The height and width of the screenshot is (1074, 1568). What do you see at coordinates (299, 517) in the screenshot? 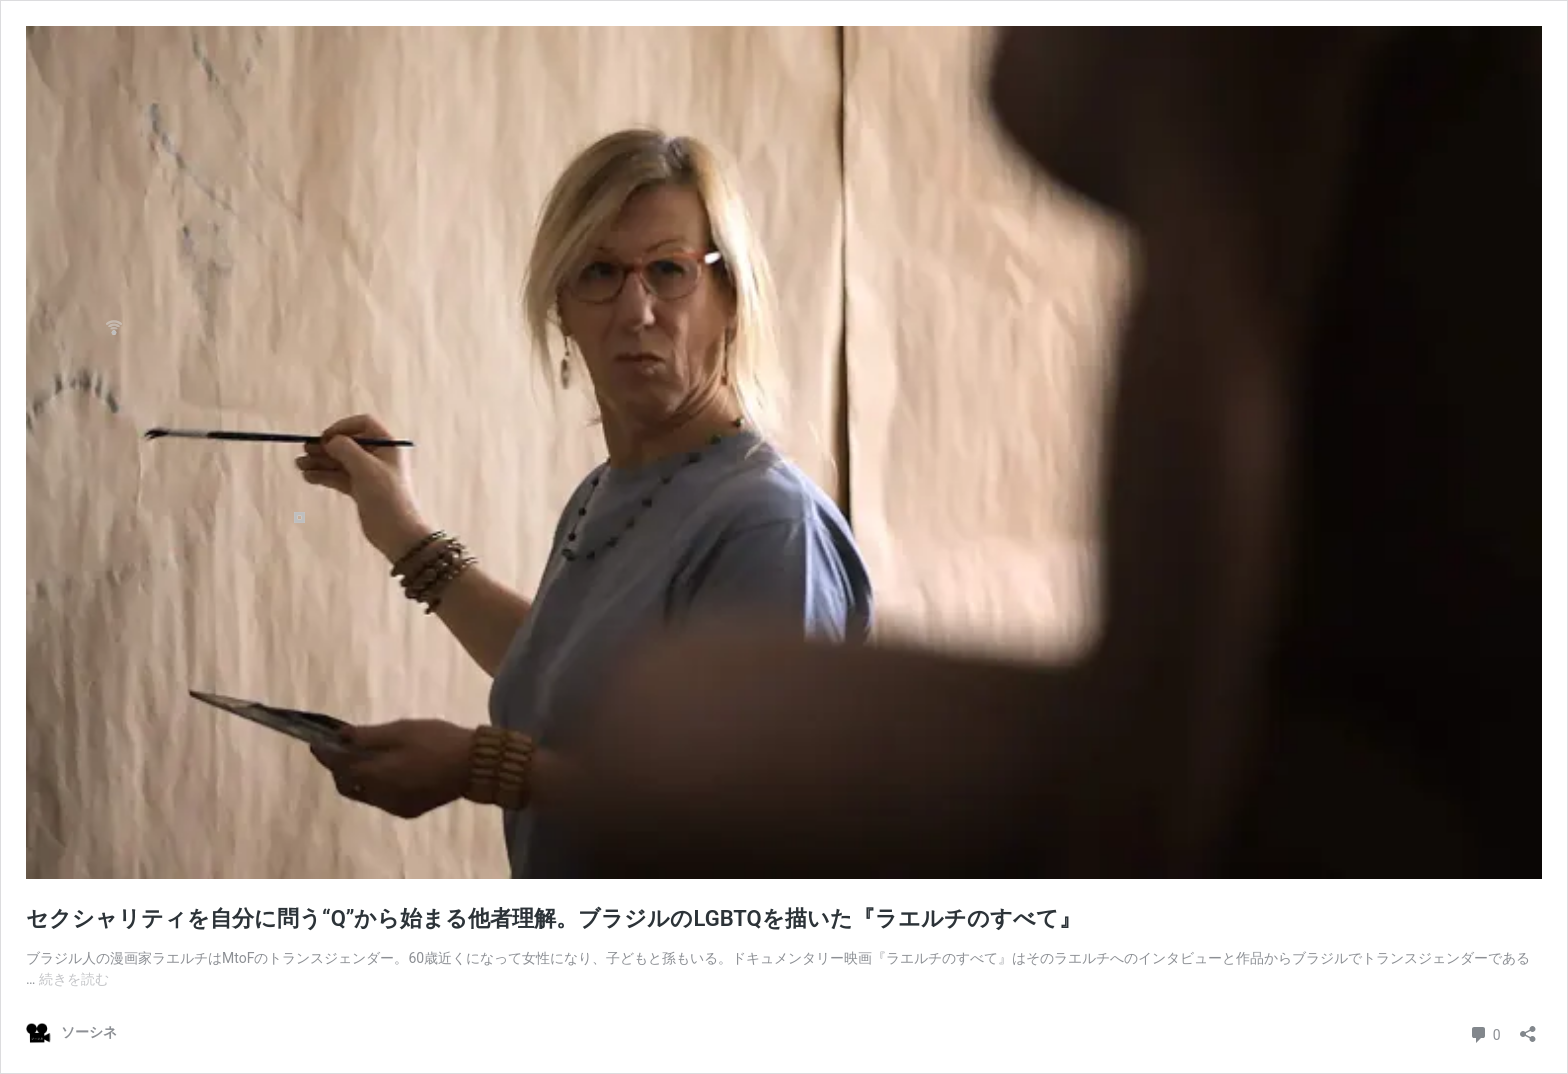
I see `restore window to previous size` at bounding box center [299, 517].